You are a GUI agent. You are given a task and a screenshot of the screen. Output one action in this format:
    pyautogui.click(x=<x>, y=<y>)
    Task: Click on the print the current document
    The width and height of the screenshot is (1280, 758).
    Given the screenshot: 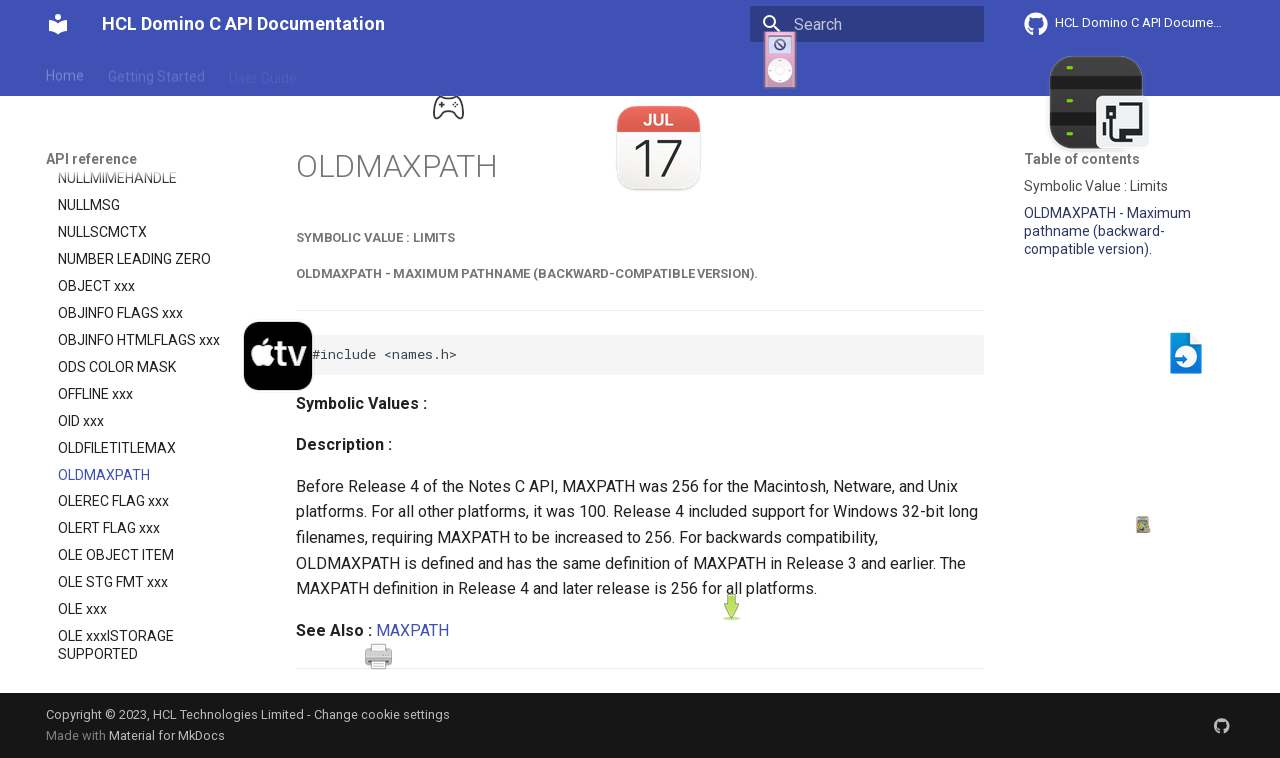 What is the action you would take?
    pyautogui.click(x=378, y=656)
    